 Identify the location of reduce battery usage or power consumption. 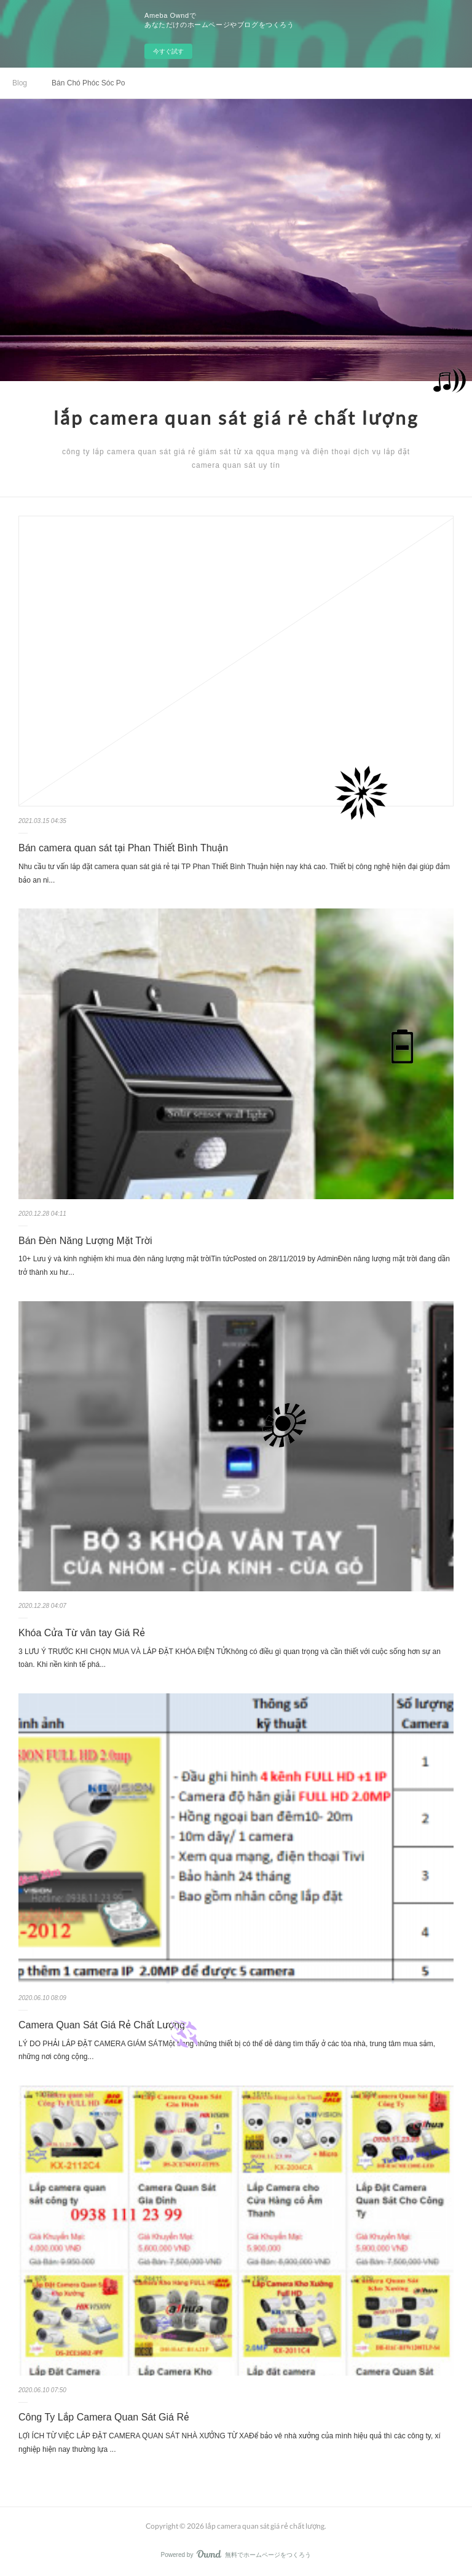
(402, 1046).